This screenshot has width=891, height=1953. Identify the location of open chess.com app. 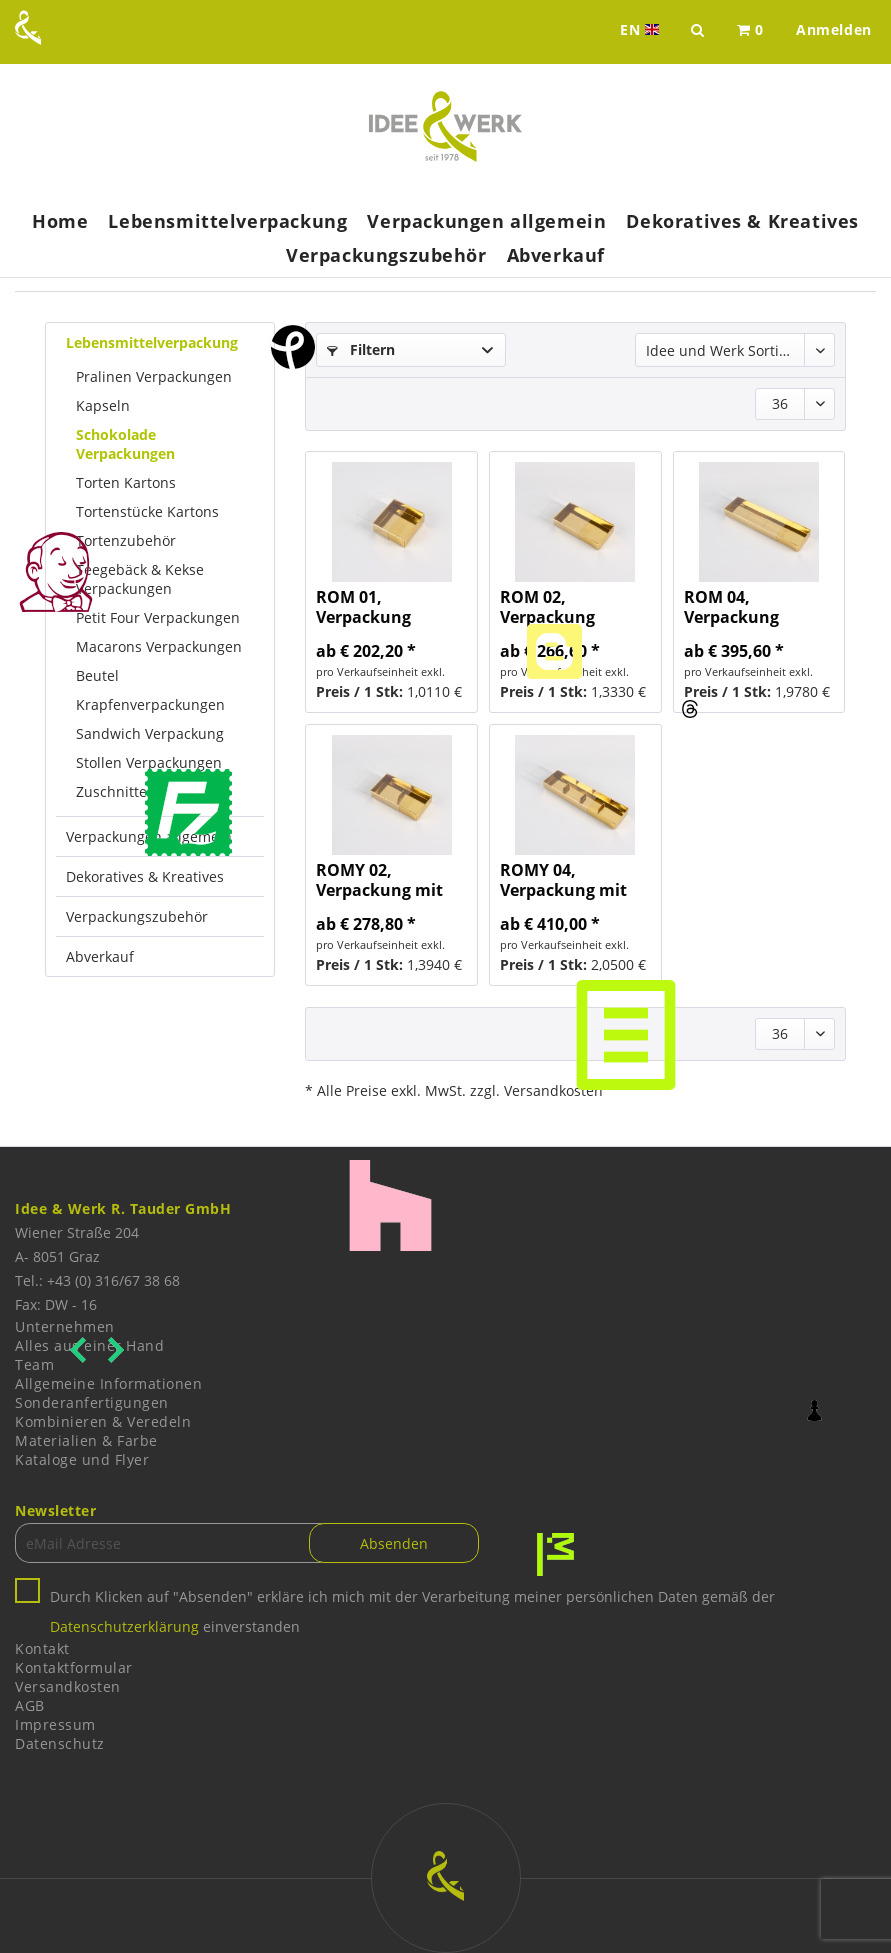
(814, 1410).